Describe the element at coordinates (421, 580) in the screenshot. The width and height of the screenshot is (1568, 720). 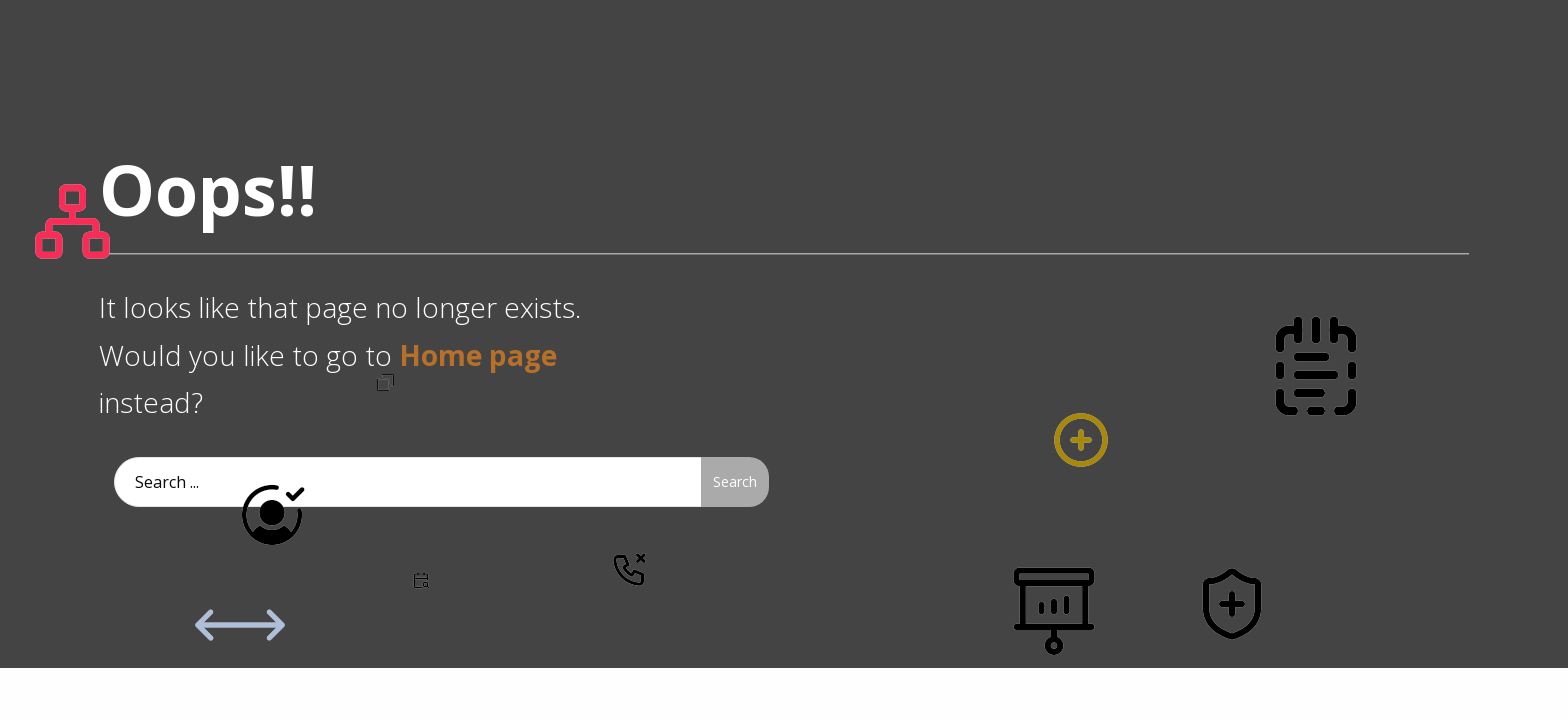
I see `search for events or dates in calendar` at that location.